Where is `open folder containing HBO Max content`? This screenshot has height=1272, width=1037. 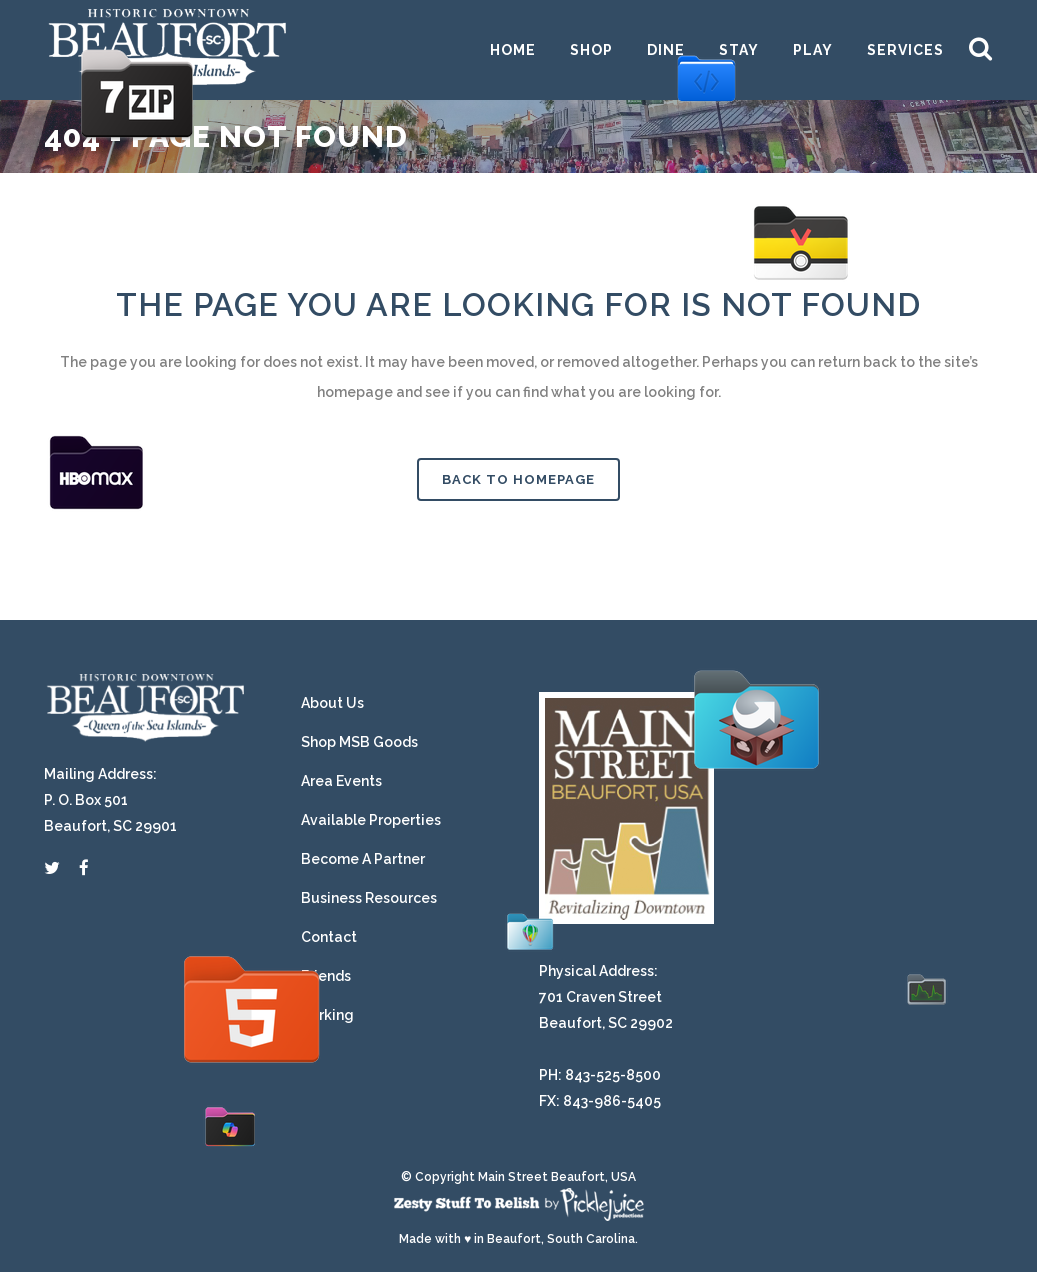 open folder containing HBO Max content is located at coordinates (96, 475).